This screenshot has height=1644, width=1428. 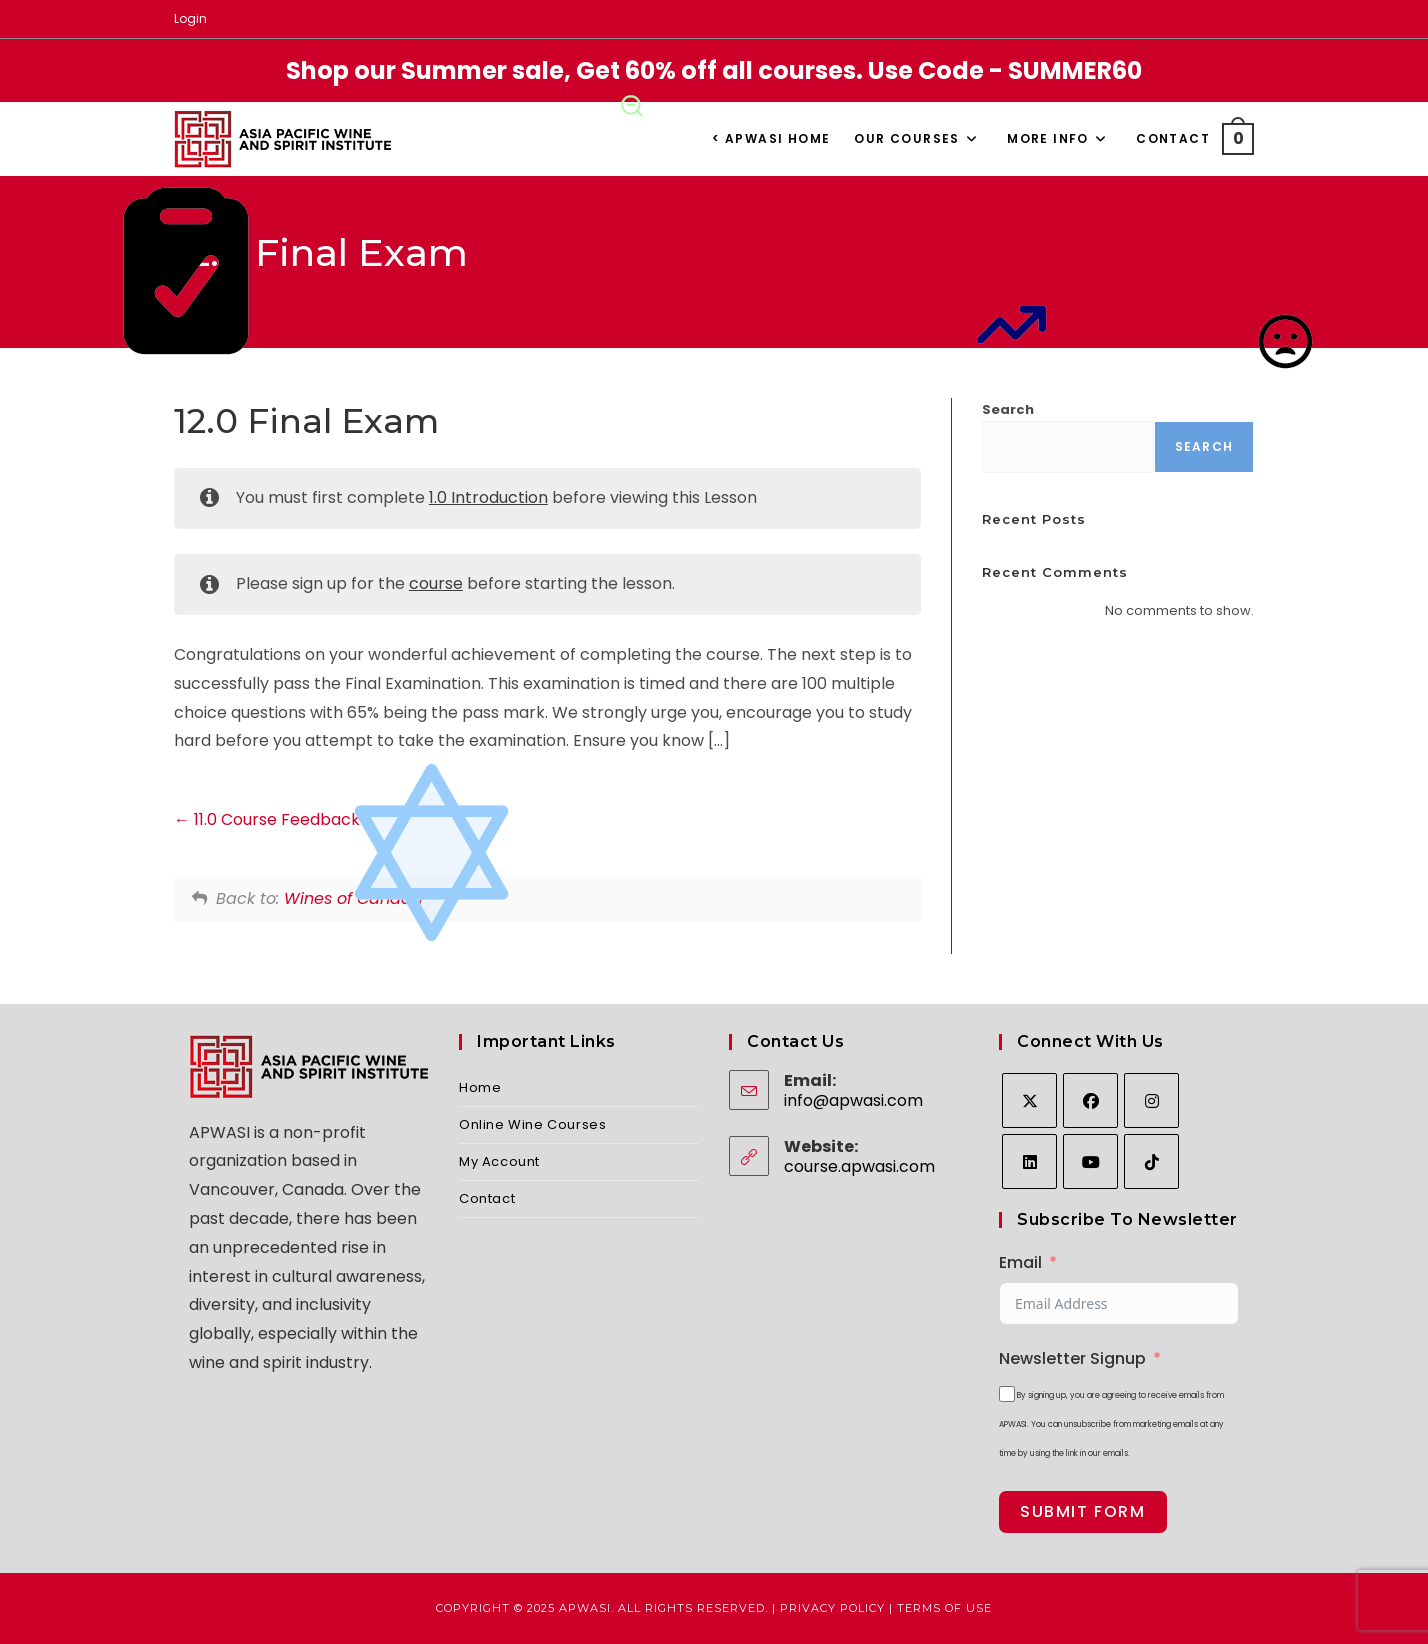 What do you see at coordinates (186, 271) in the screenshot?
I see `mark task as complete` at bounding box center [186, 271].